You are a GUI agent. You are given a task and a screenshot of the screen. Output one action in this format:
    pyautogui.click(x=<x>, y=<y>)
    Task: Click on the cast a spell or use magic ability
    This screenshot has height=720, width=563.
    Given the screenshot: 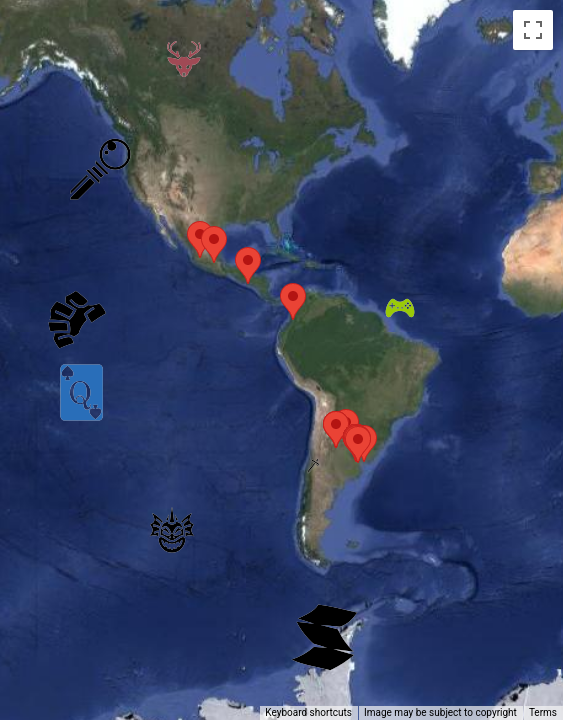 What is the action you would take?
    pyautogui.click(x=103, y=166)
    